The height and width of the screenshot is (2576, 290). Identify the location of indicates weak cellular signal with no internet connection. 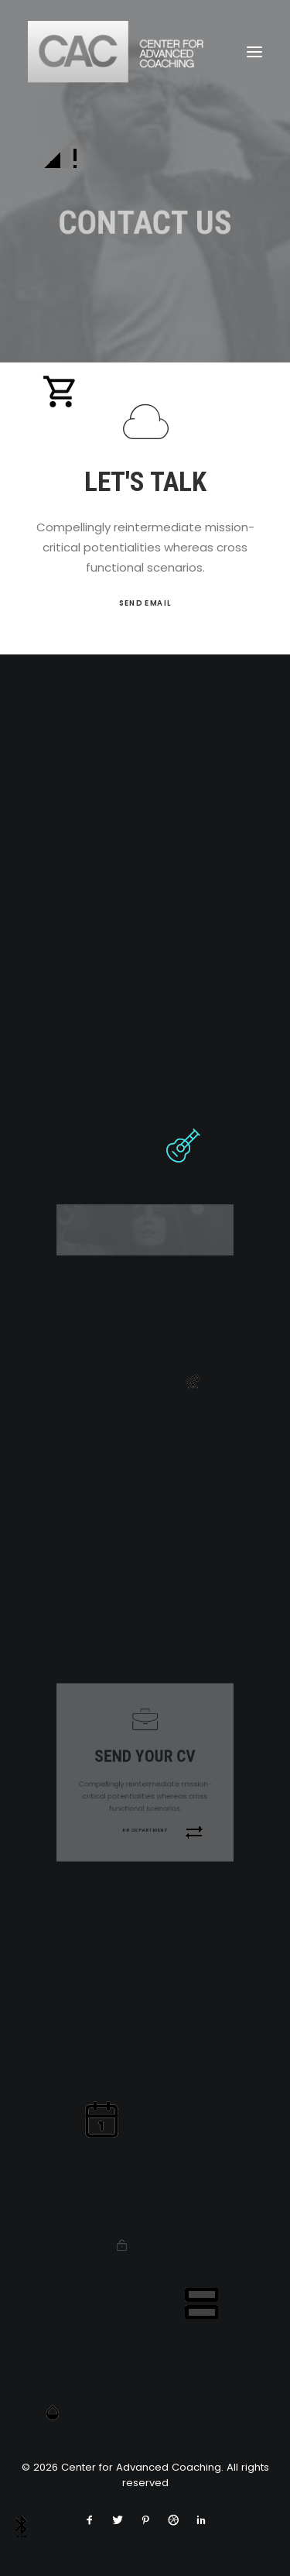
(60, 152).